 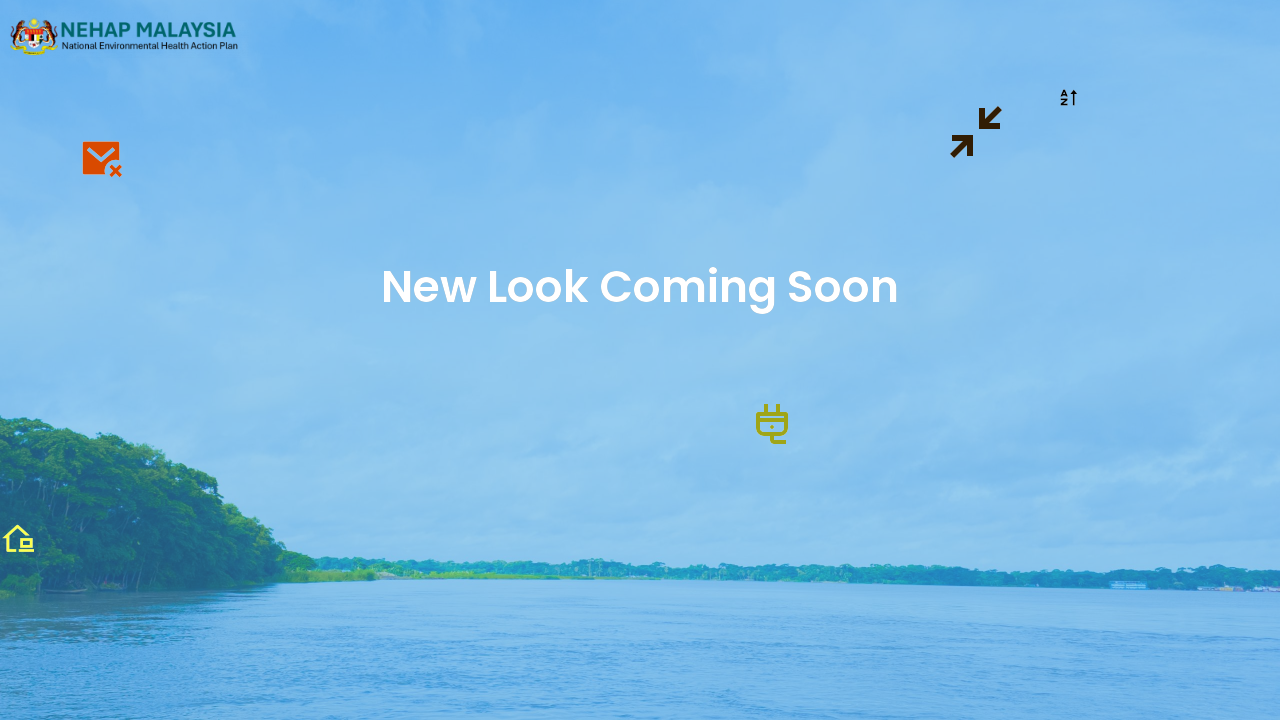 What do you see at coordinates (976, 132) in the screenshot?
I see `collapse or minimize expanded content` at bounding box center [976, 132].